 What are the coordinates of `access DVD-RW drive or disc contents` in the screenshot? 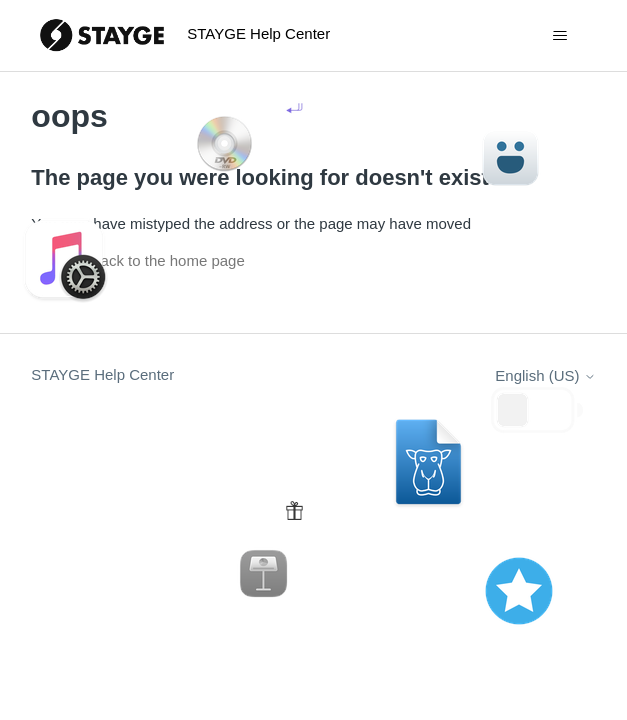 It's located at (224, 144).